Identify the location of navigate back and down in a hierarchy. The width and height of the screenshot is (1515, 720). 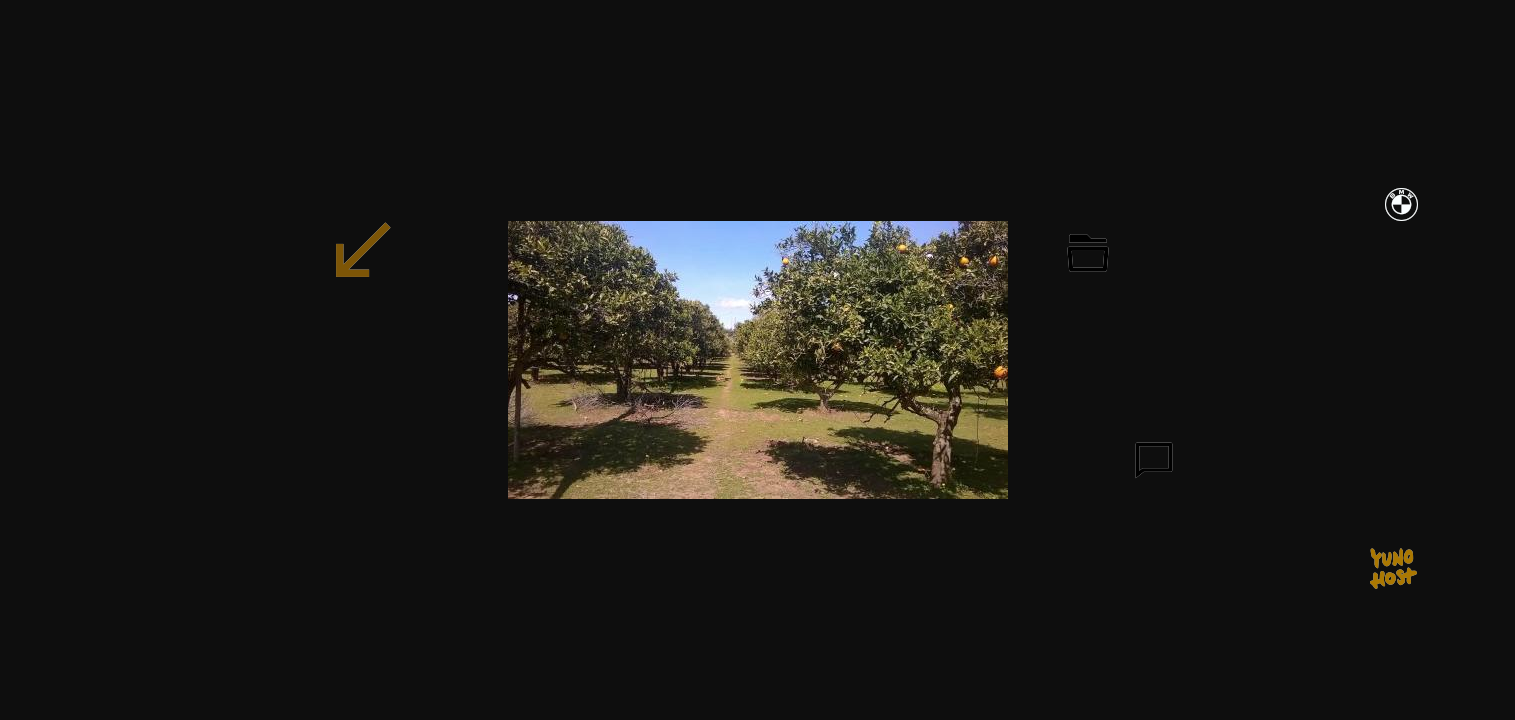
(362, 251).